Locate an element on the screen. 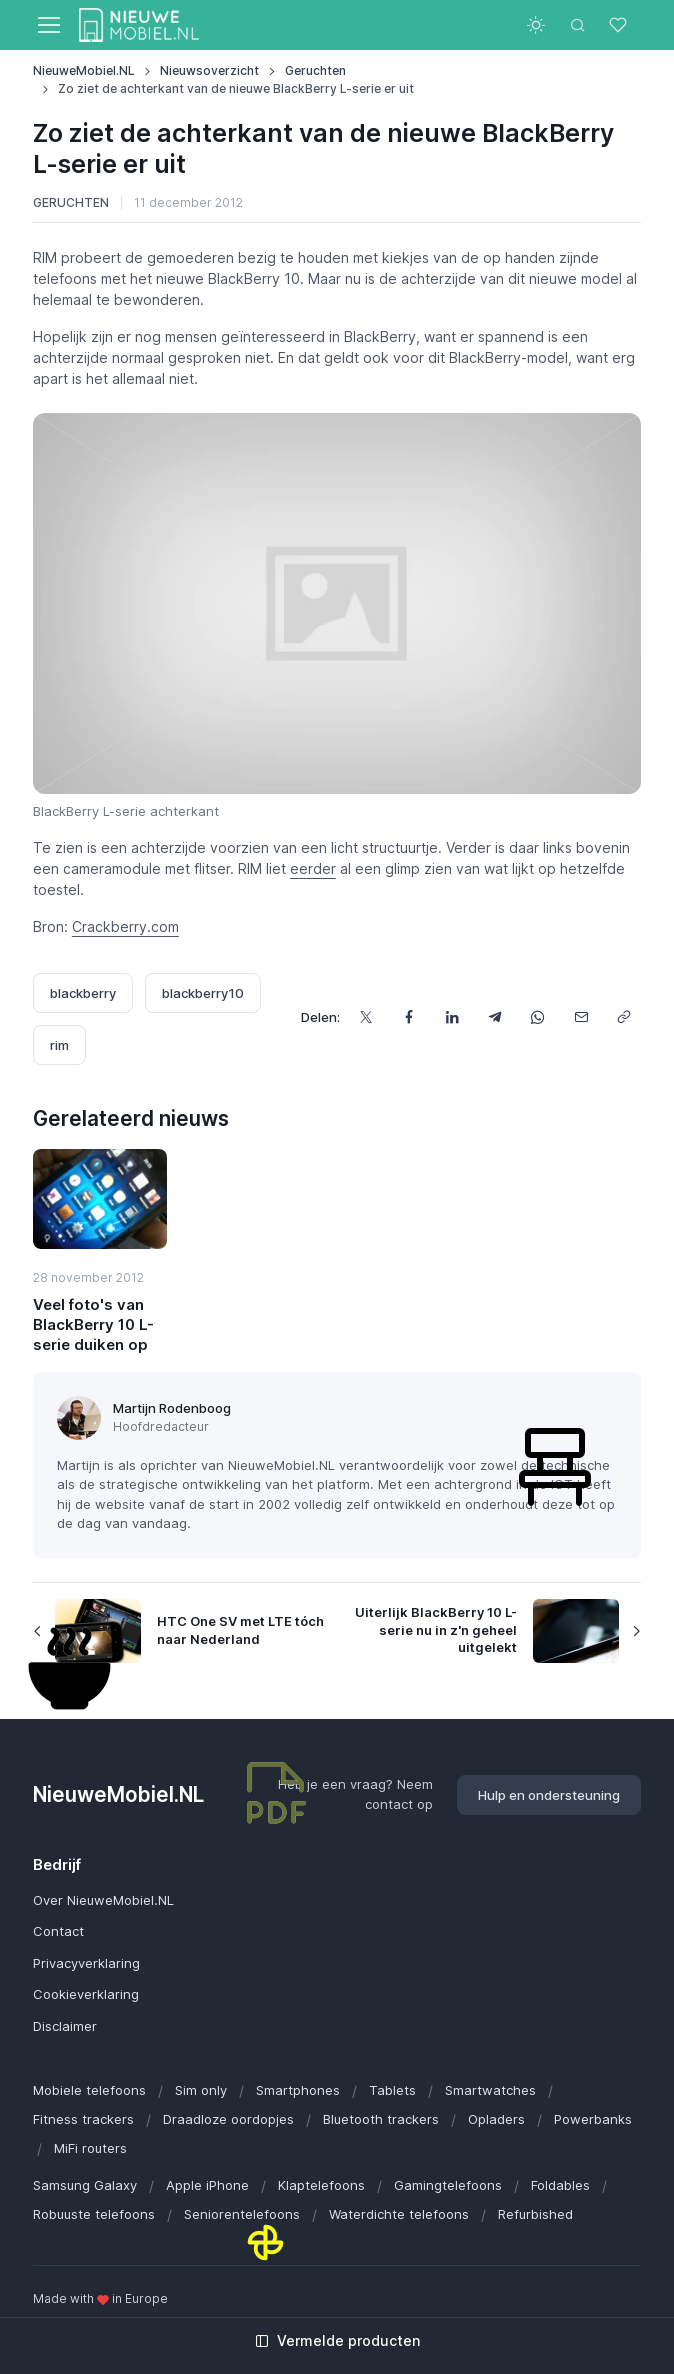 The image size is (674, 2374). view or open a PDF document is located at coordinates (275, 1795).